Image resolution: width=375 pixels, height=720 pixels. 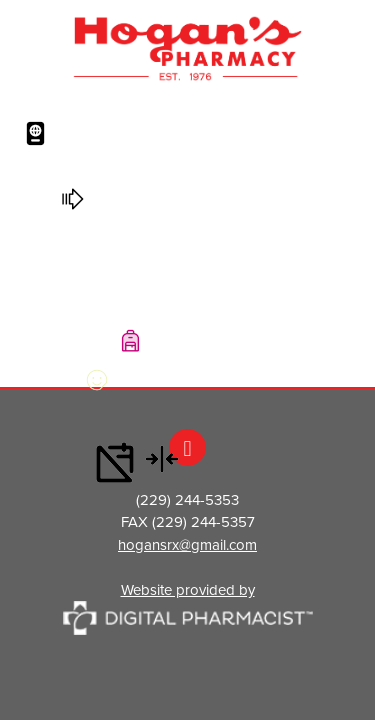 What do you see at coordinates (115, 464) in the screenshot?
I see `indicates calendar or scheduling is disabled` at bounding box center [115, 464].